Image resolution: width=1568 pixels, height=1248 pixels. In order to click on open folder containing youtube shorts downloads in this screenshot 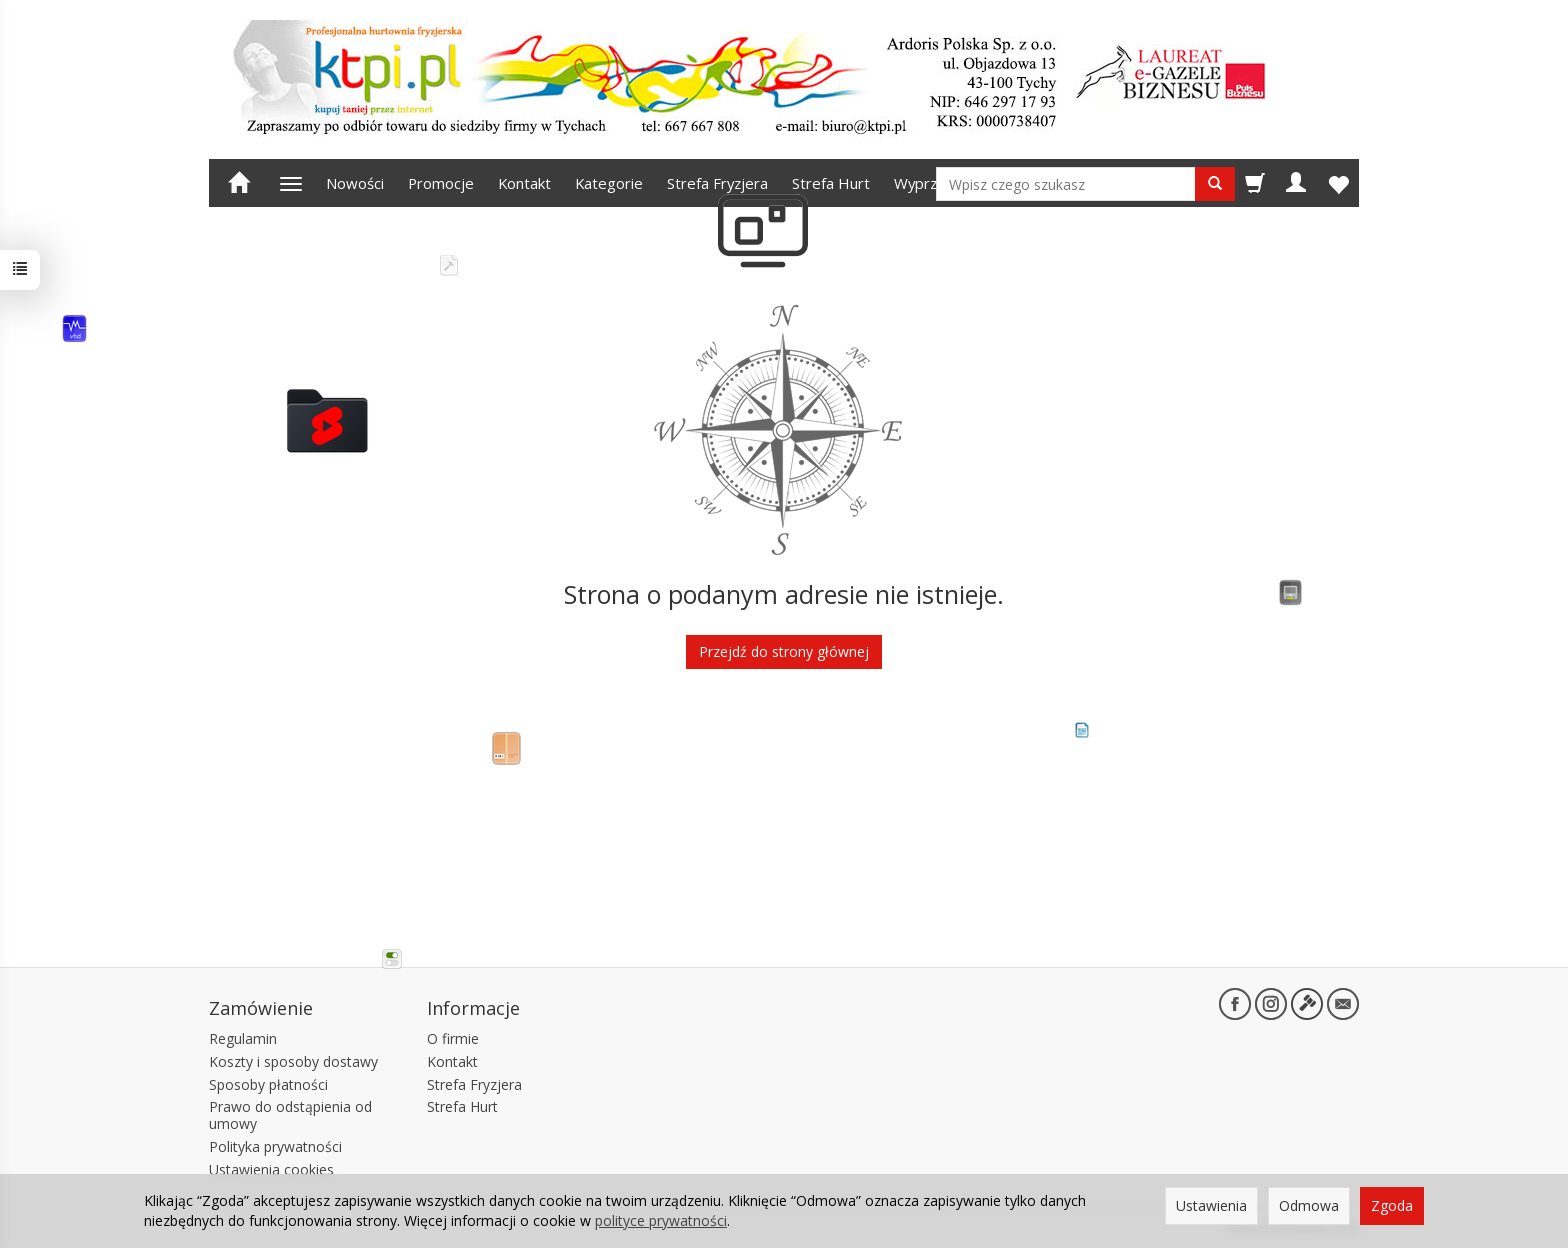, I will do `click(327, 423)`.